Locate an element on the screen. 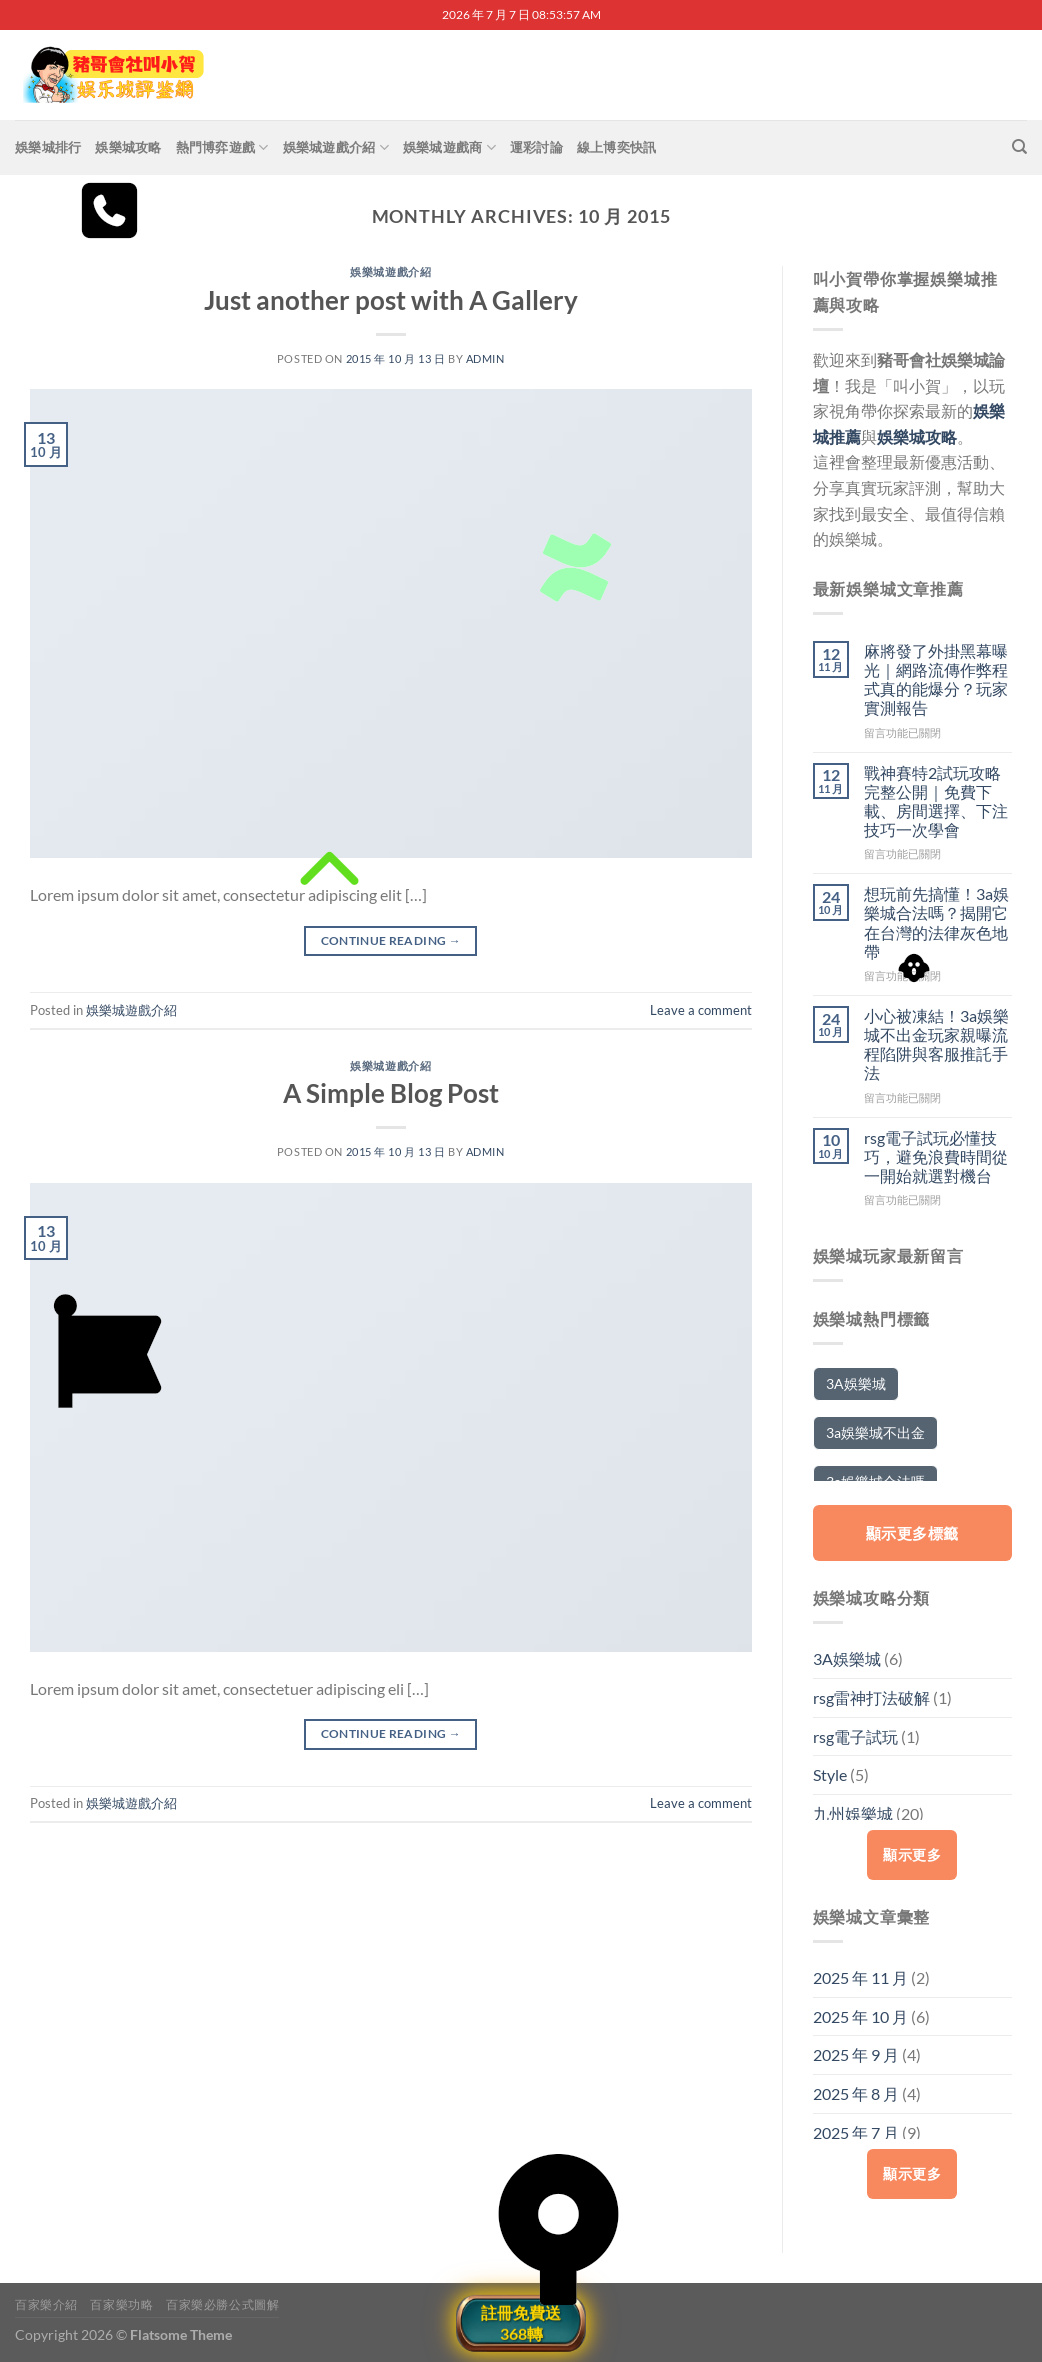 The width and height of the screenshot is (1042, 2362). collapse an expanded section is located at coordinates (329, 872).